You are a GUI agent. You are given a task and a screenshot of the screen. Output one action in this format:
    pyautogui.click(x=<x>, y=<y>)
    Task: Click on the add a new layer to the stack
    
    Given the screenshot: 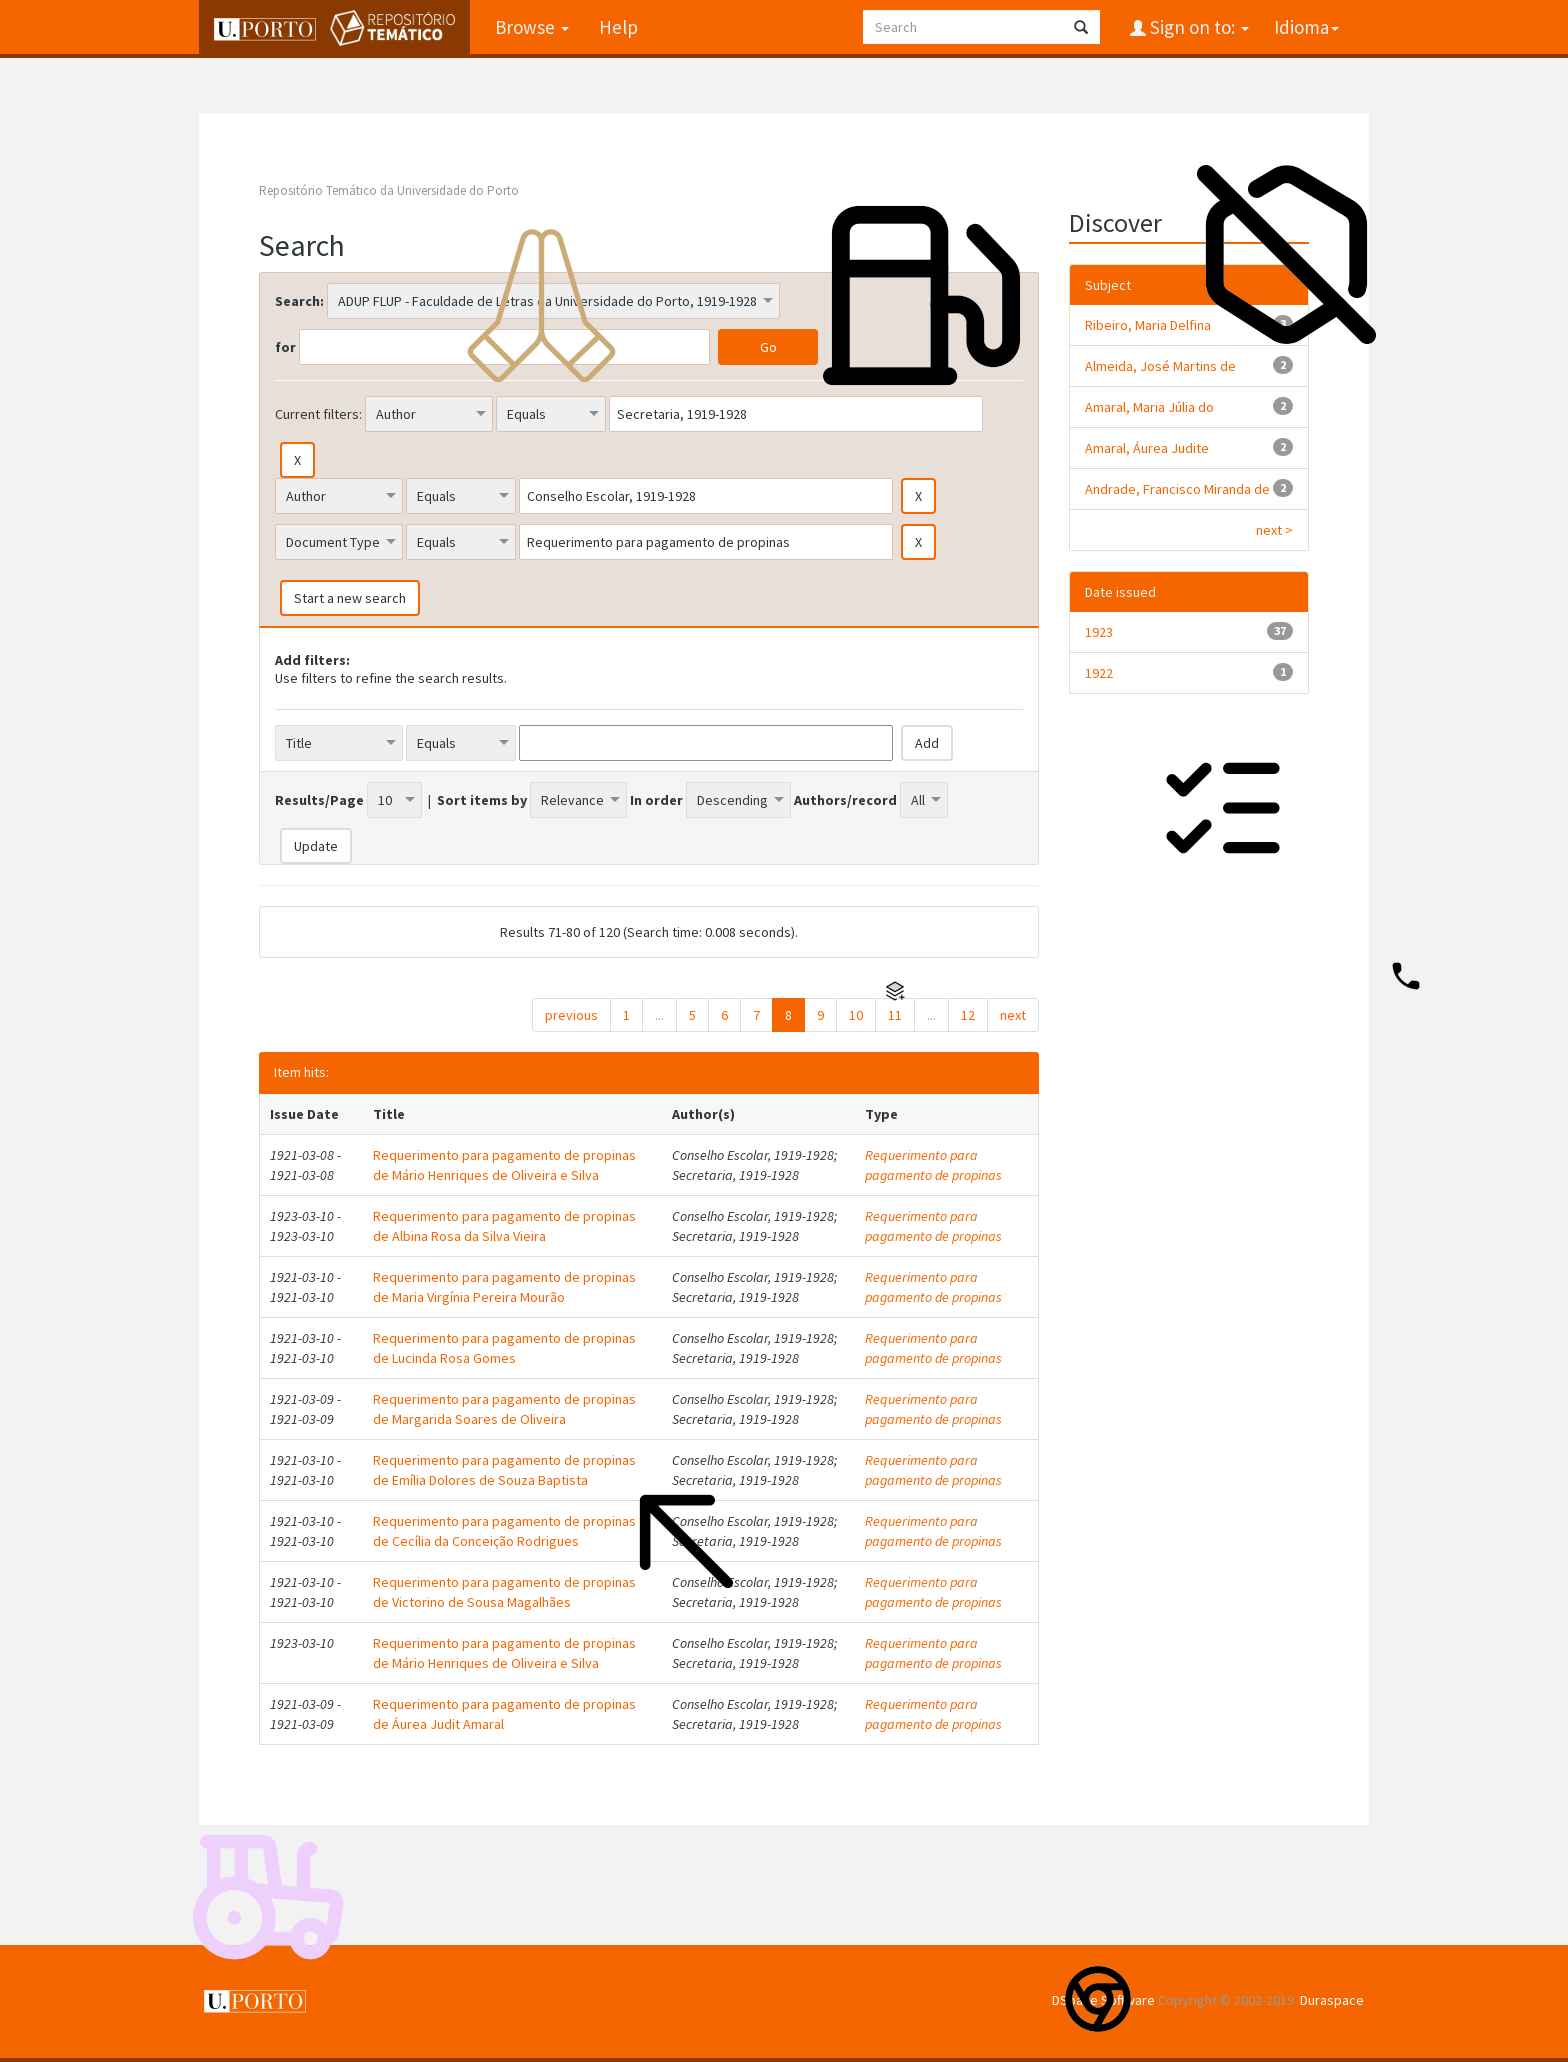 What is the action you would take?
    pyautogui.click(x=895, y=991)
    